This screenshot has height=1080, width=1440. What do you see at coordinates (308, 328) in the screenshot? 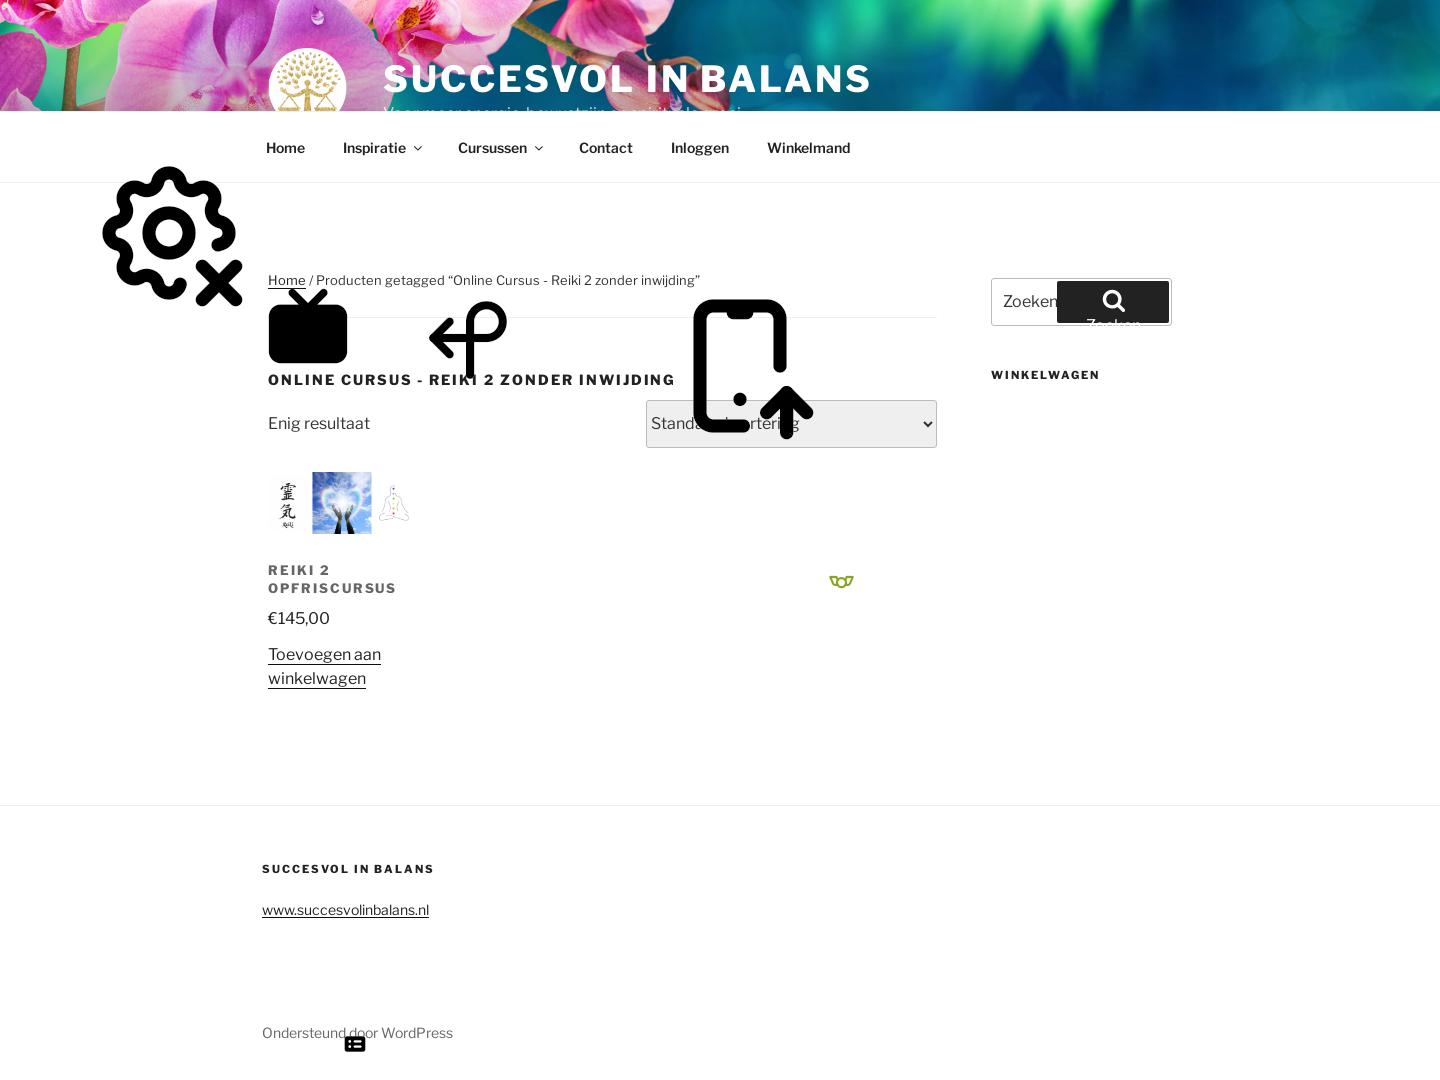
I see `access tv or display settings` at bounding box center [308, 328].